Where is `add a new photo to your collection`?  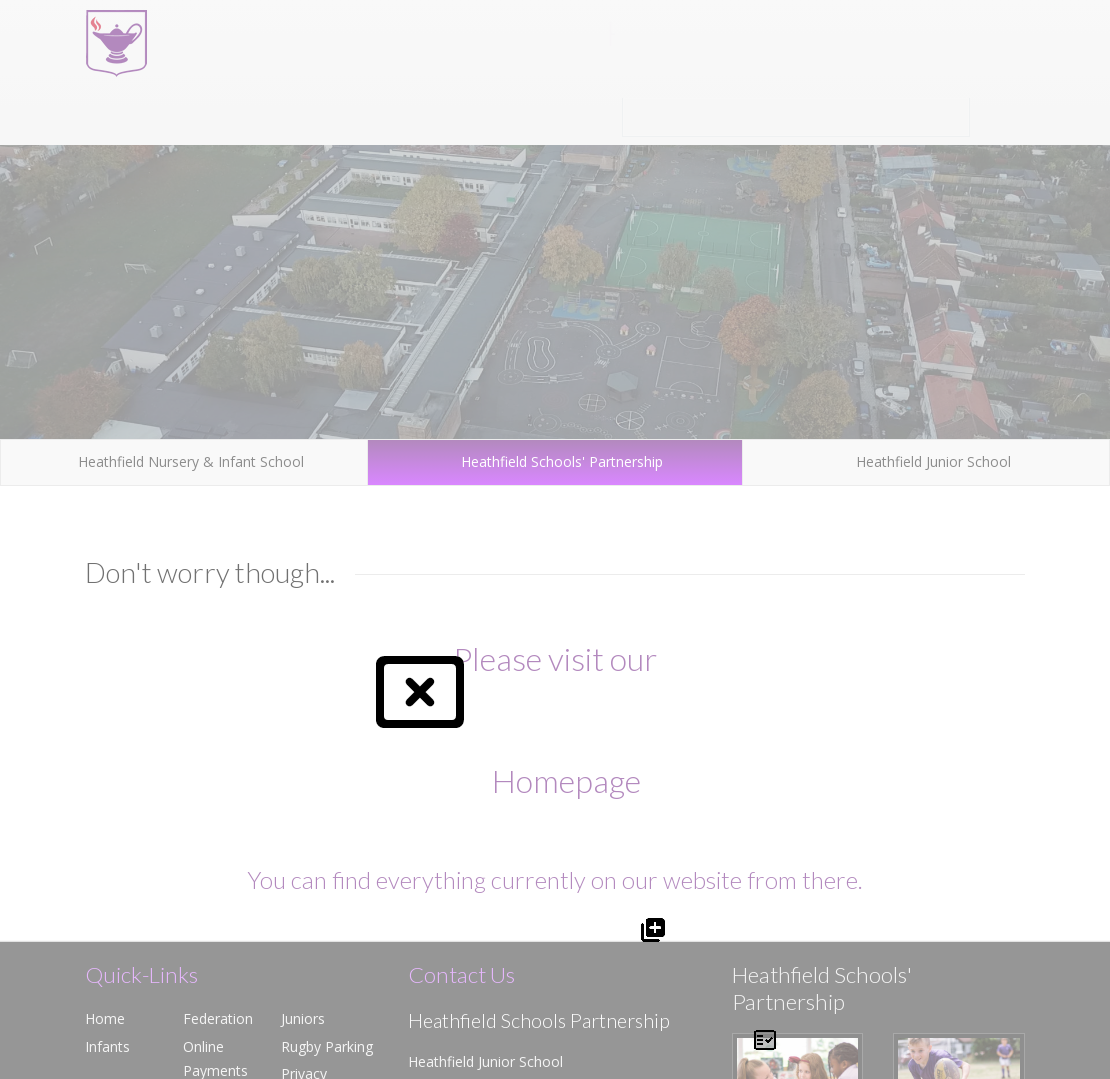 add a new photo to your collection is located at coordinates (653, 930).